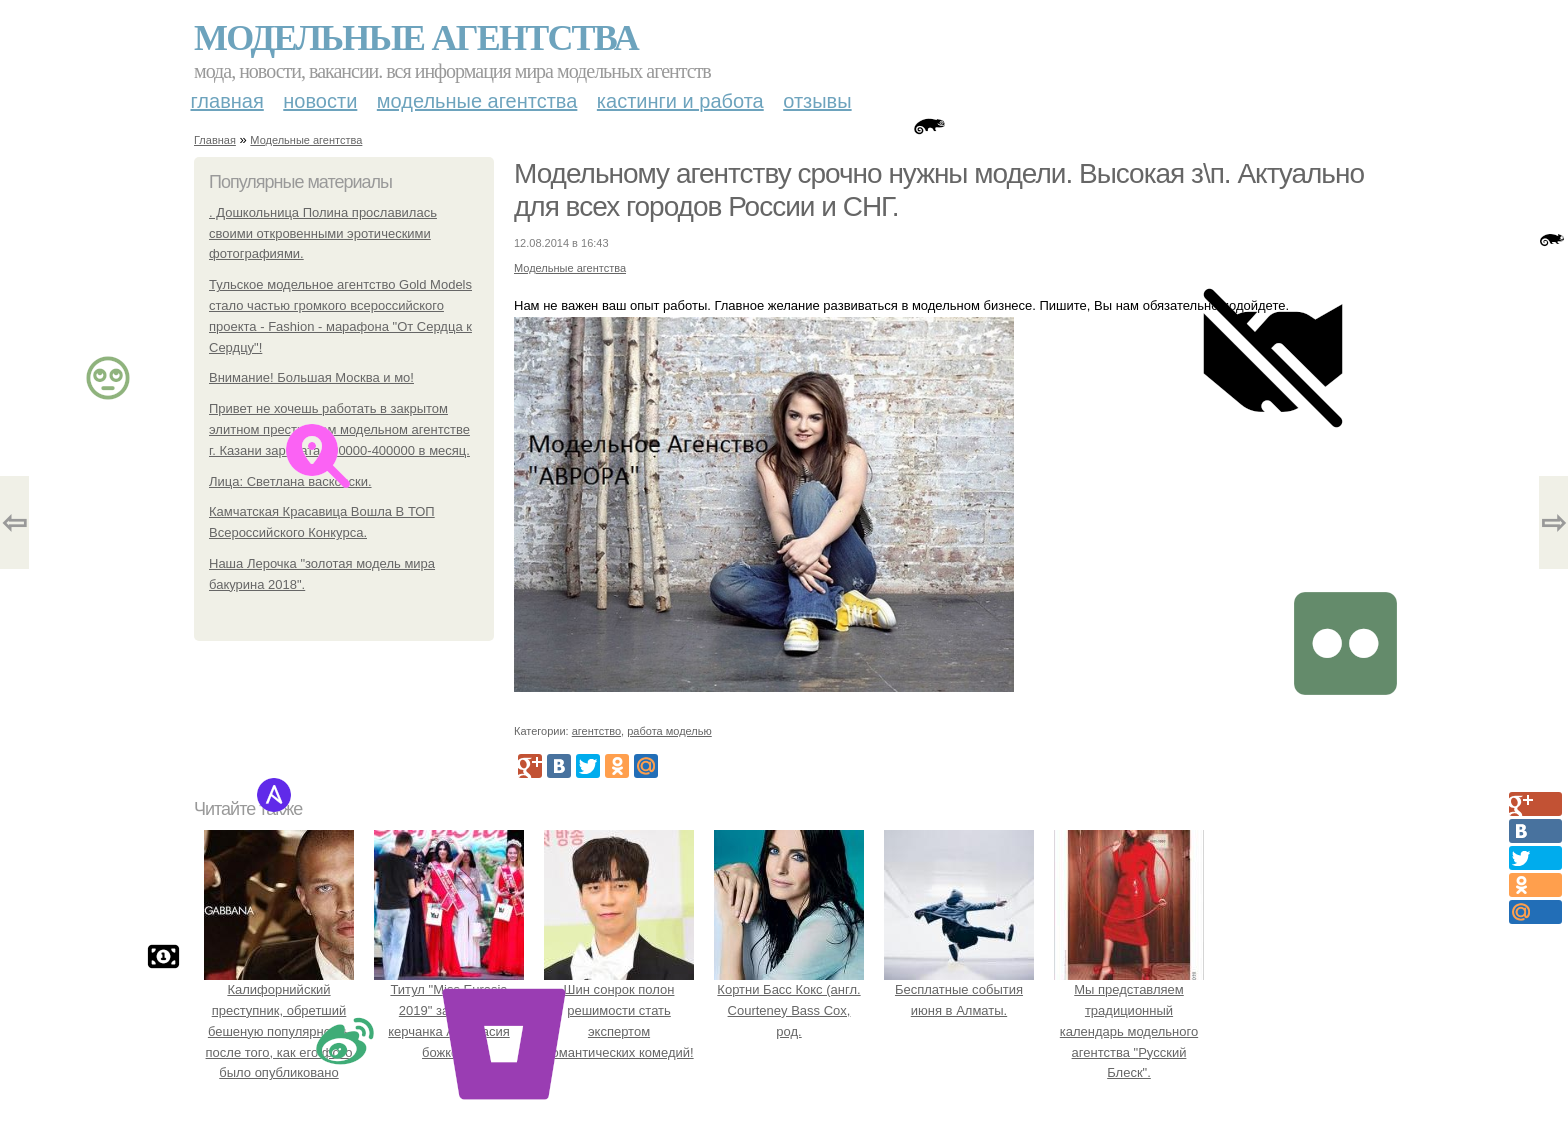 This screenshot has height=1130, width=1568. Describe the element at coordinates (929, 126) in the screenshot. I see `openSUSE Linux distribution logo` at that location.